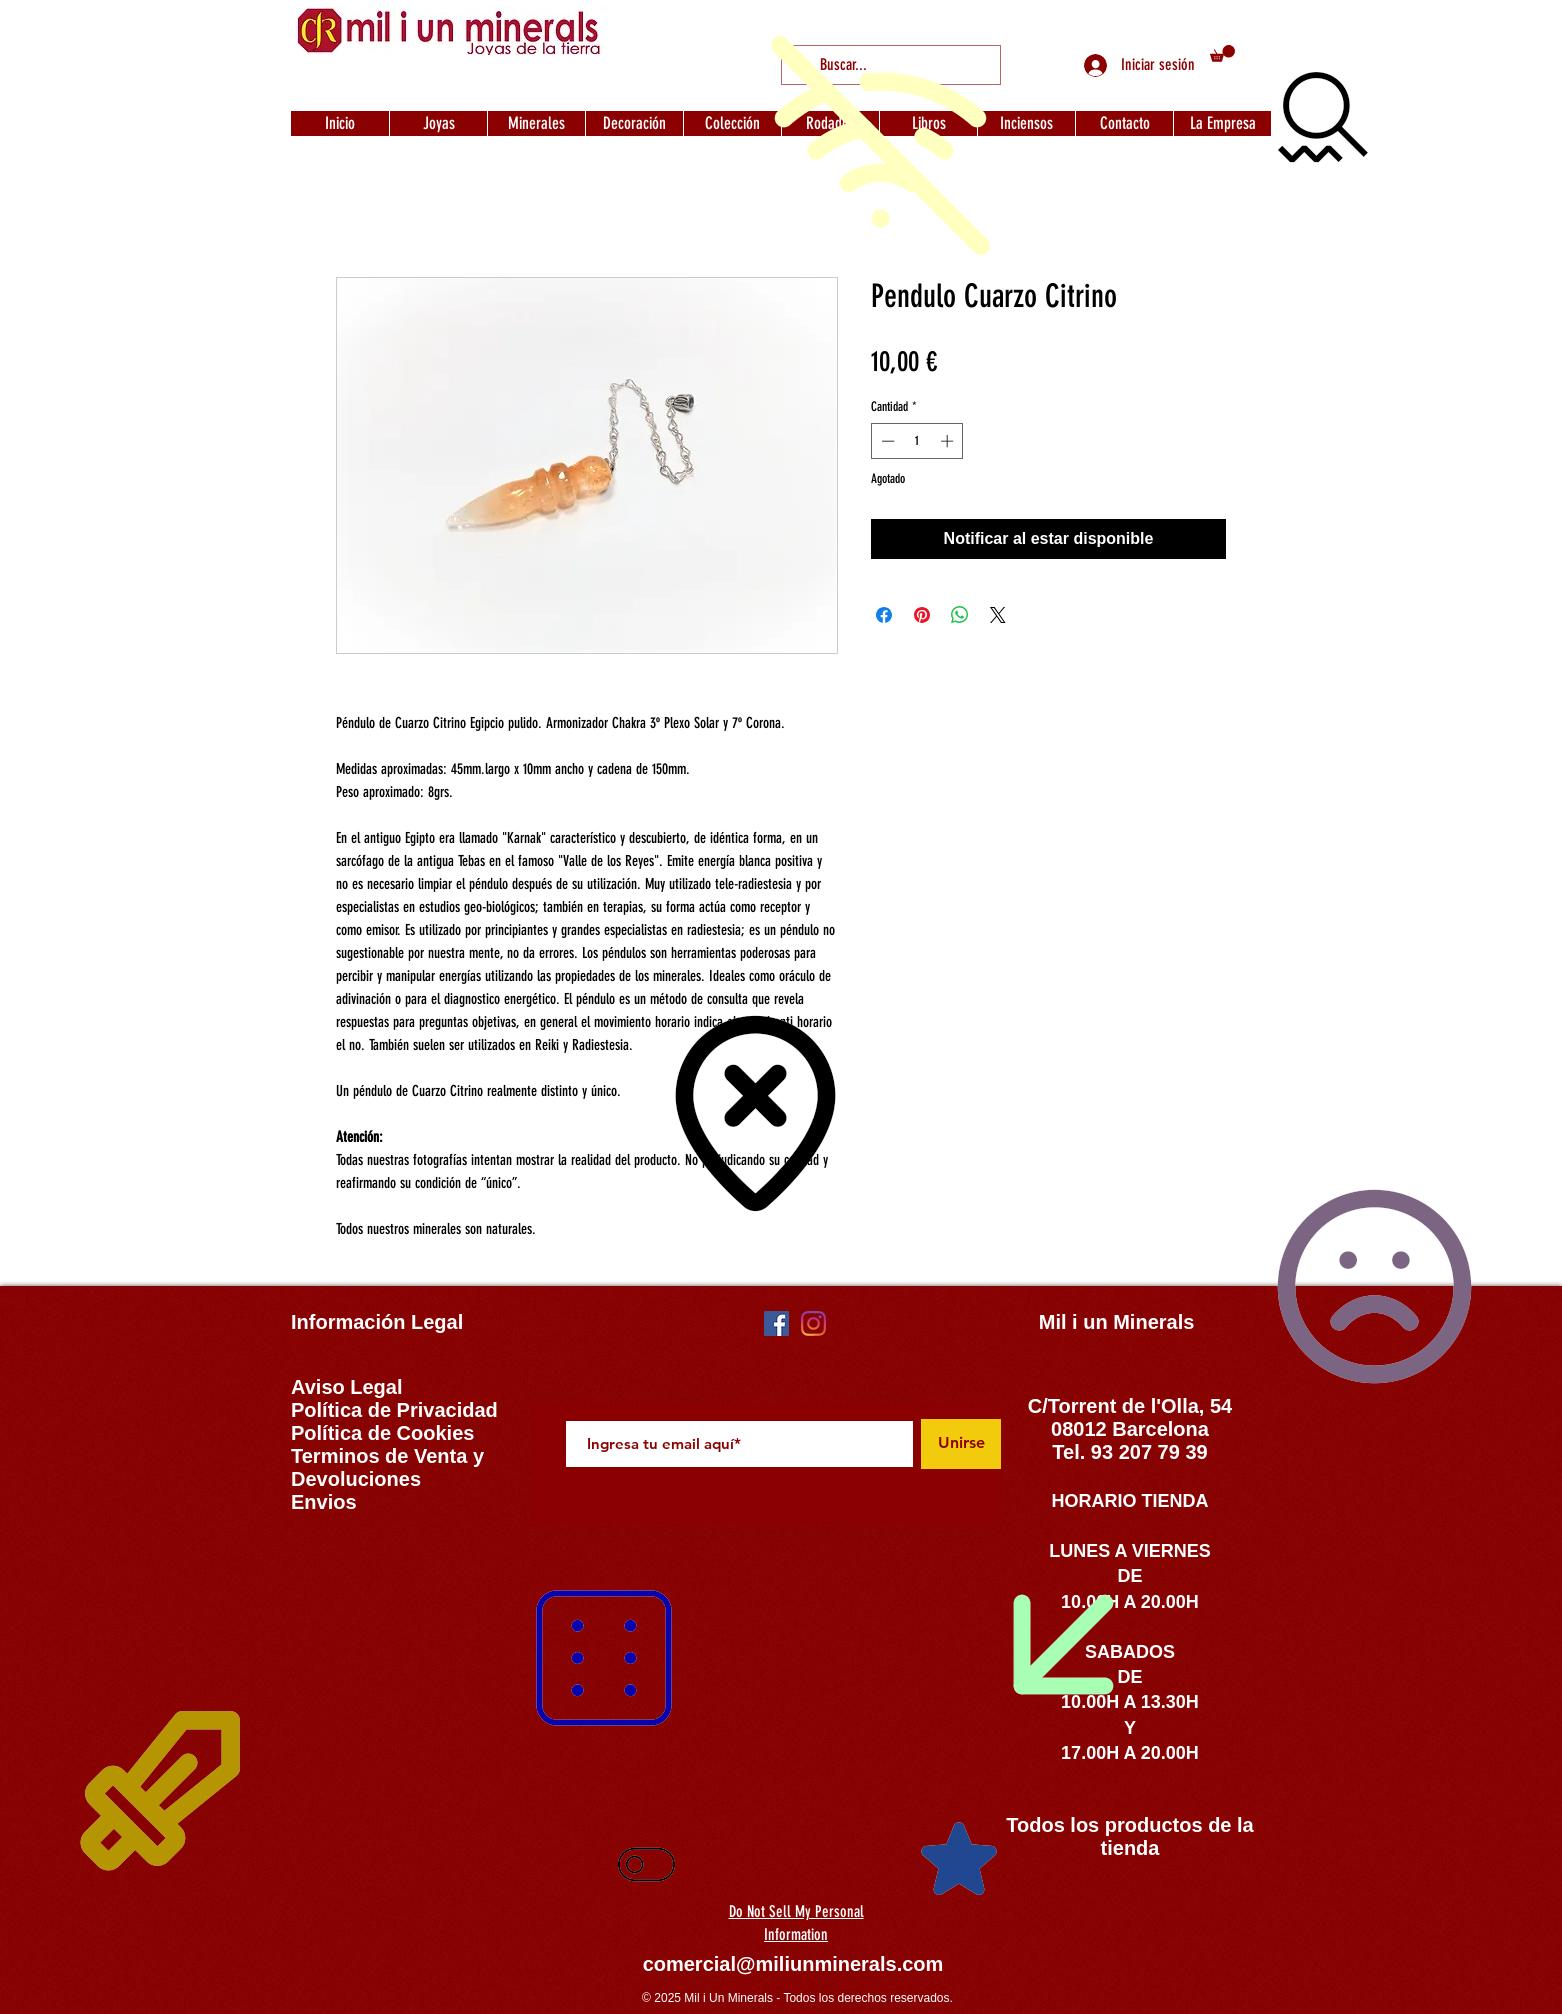 This screenshot has height=2014, width=1562. Describe the element at coordinates (959, 1860) in the screenshot. I see `mark item as favorite` at that location.